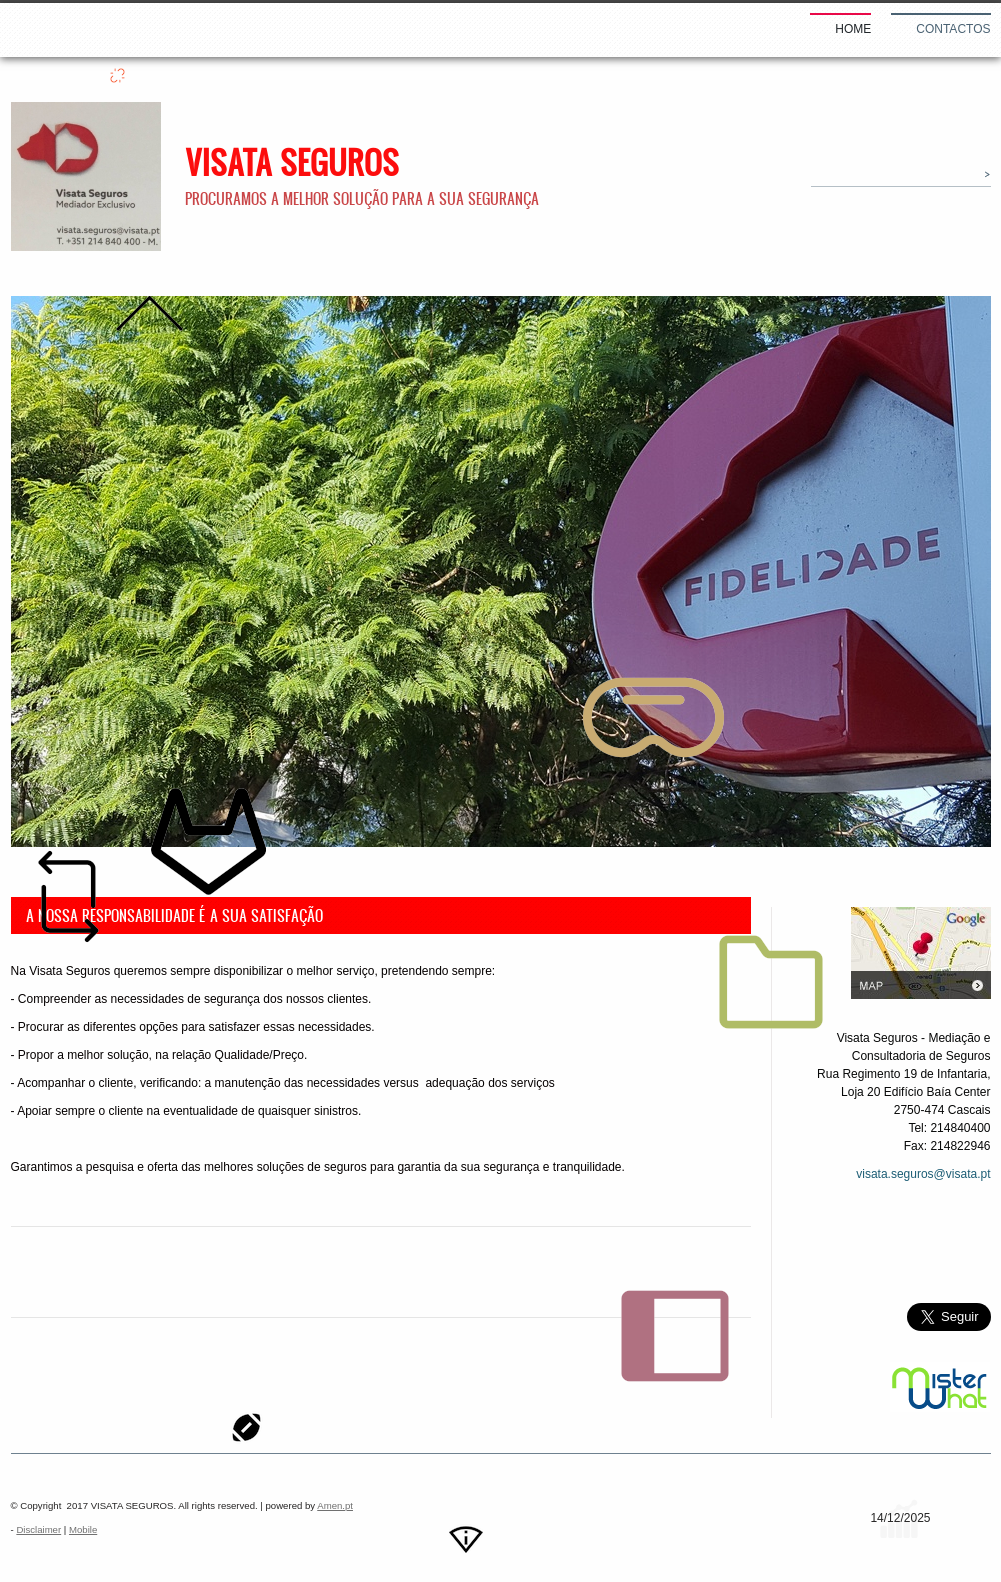 The image size is (1001, 1582). I want to click on unlink or disconnect a connection, so click(117, 75).